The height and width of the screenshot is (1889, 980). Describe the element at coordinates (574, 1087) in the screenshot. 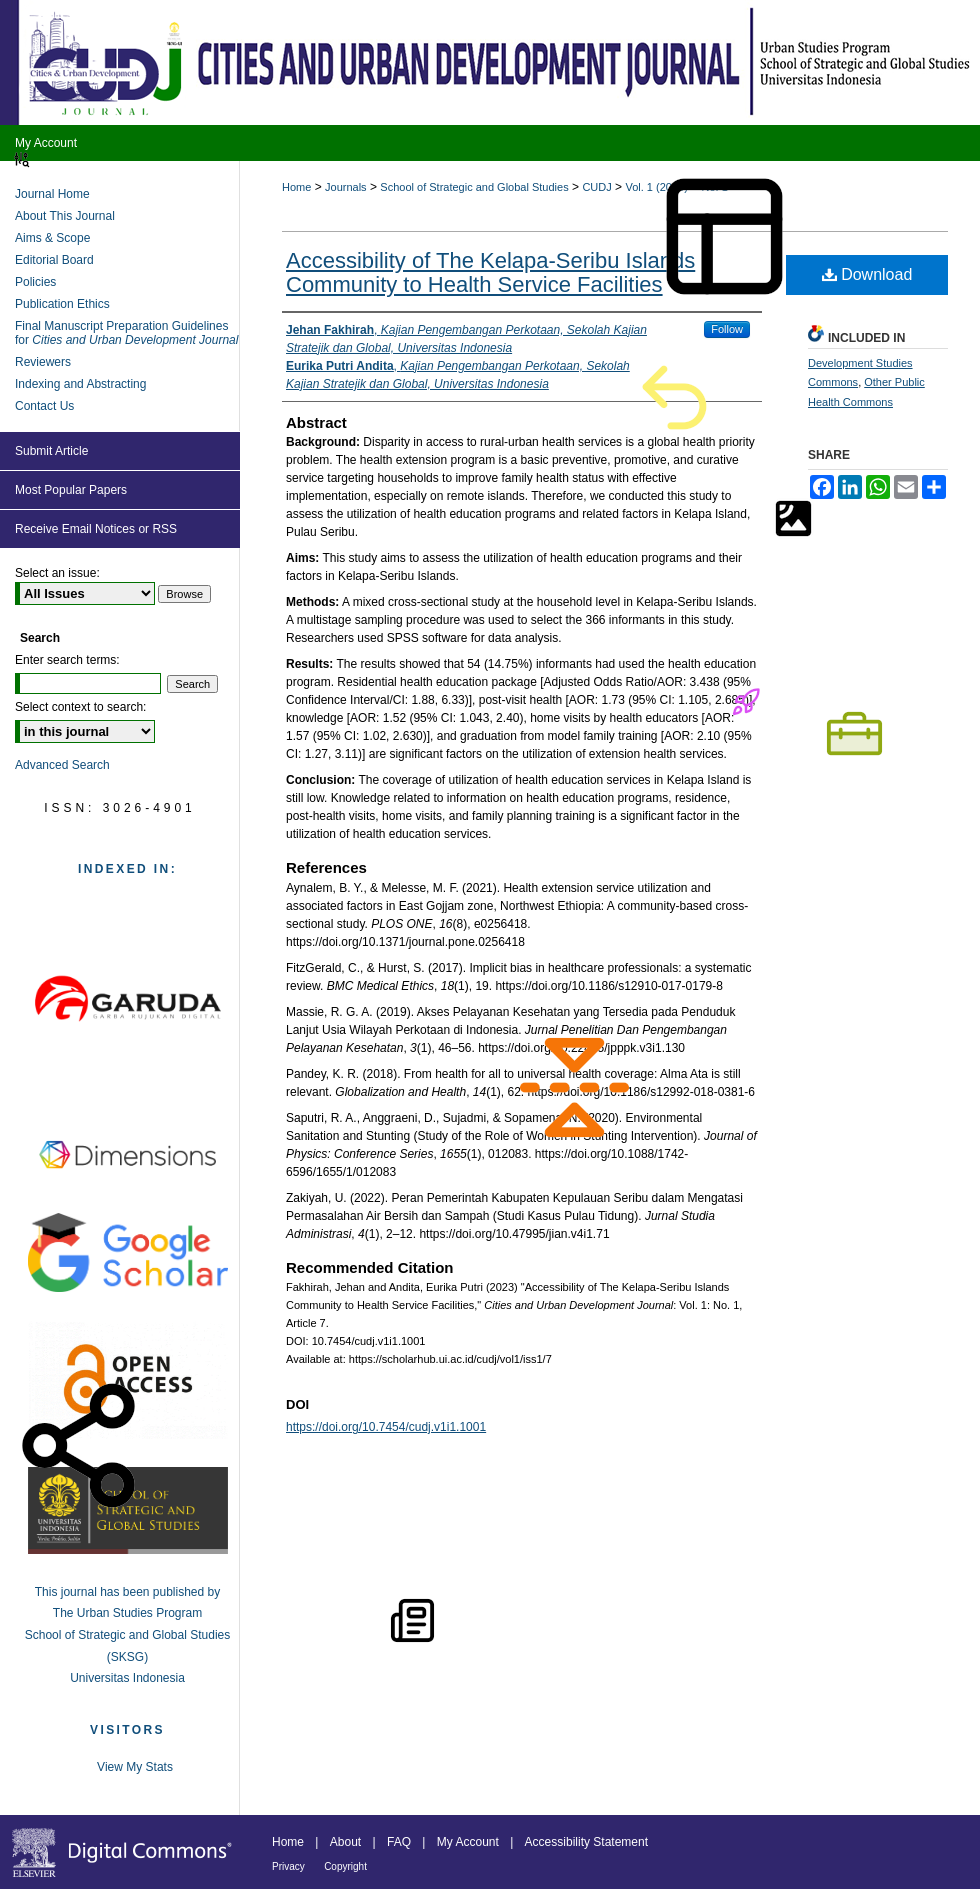

I see `flip image vertically` at that location.